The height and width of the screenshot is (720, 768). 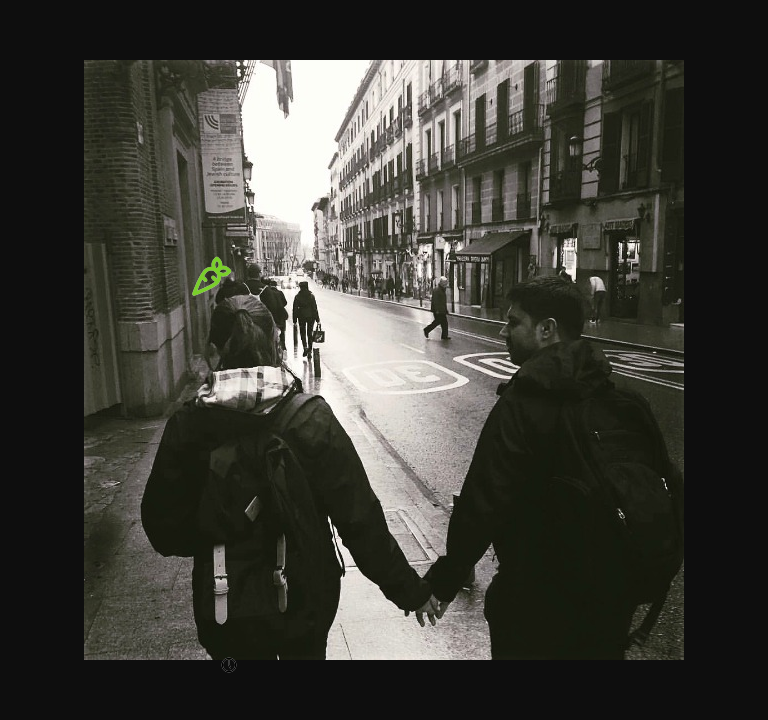 I want to click on browse vegetable or produce category, so click(x=211, y=276).